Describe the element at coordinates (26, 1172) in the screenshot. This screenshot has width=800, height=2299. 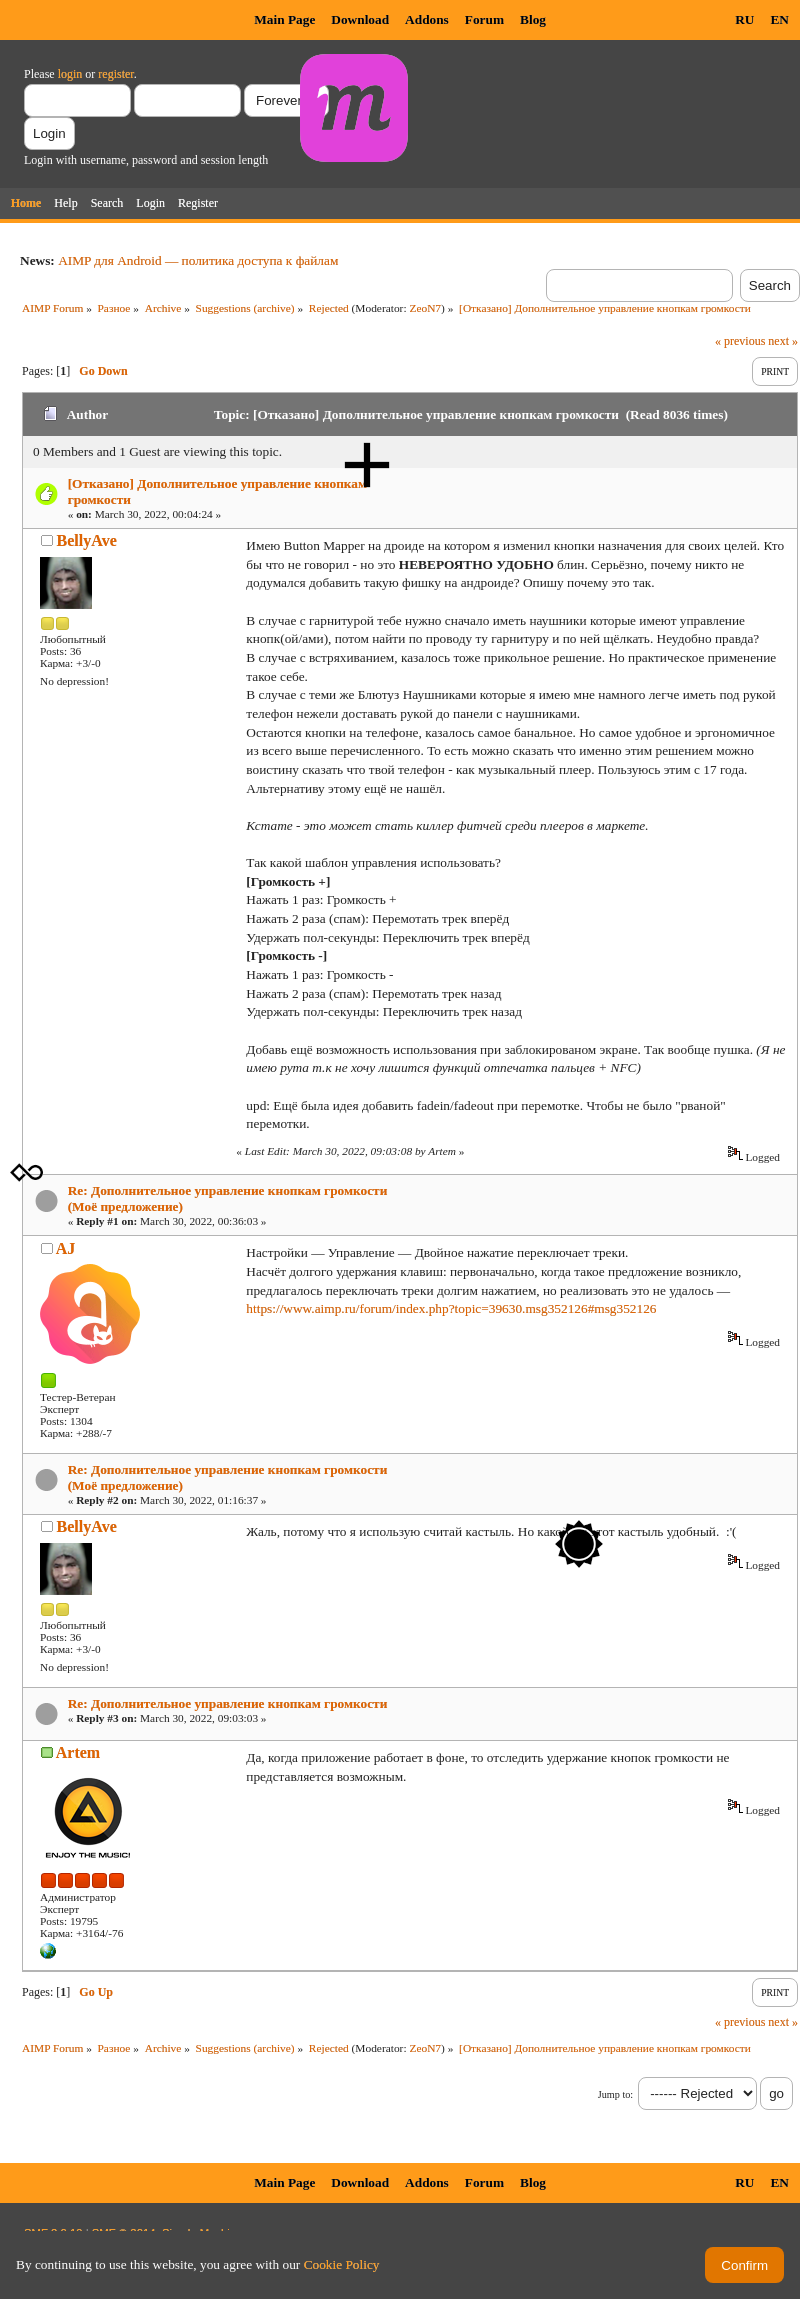
I see `open the Showpad app` at that location.